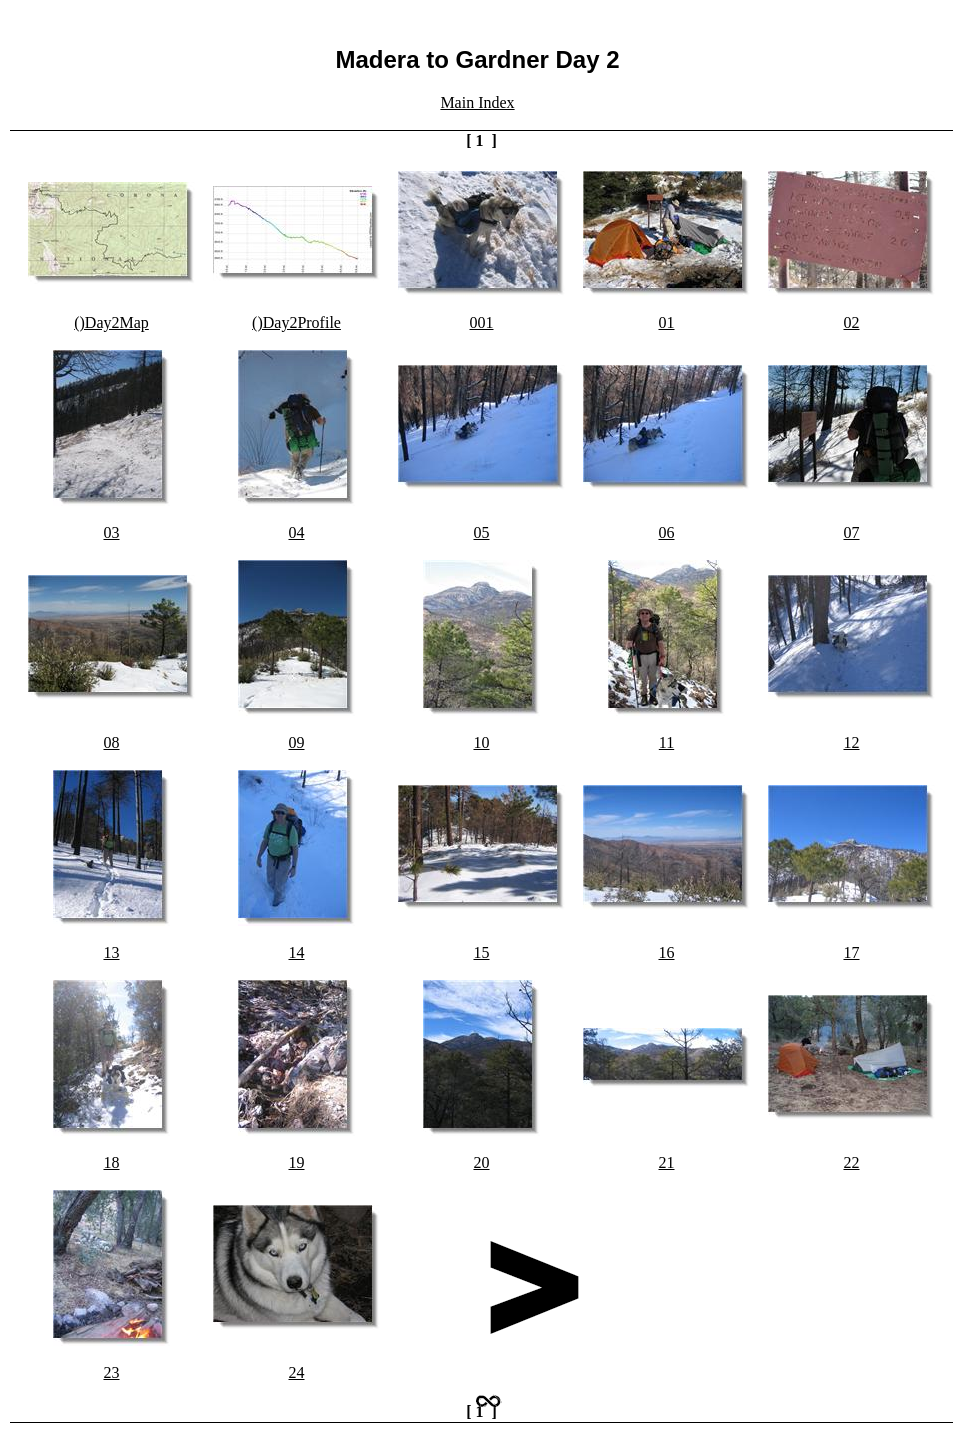 This screenshot has height=1433, width=955. I want to click on accenture company logo, so click(534, 1287).